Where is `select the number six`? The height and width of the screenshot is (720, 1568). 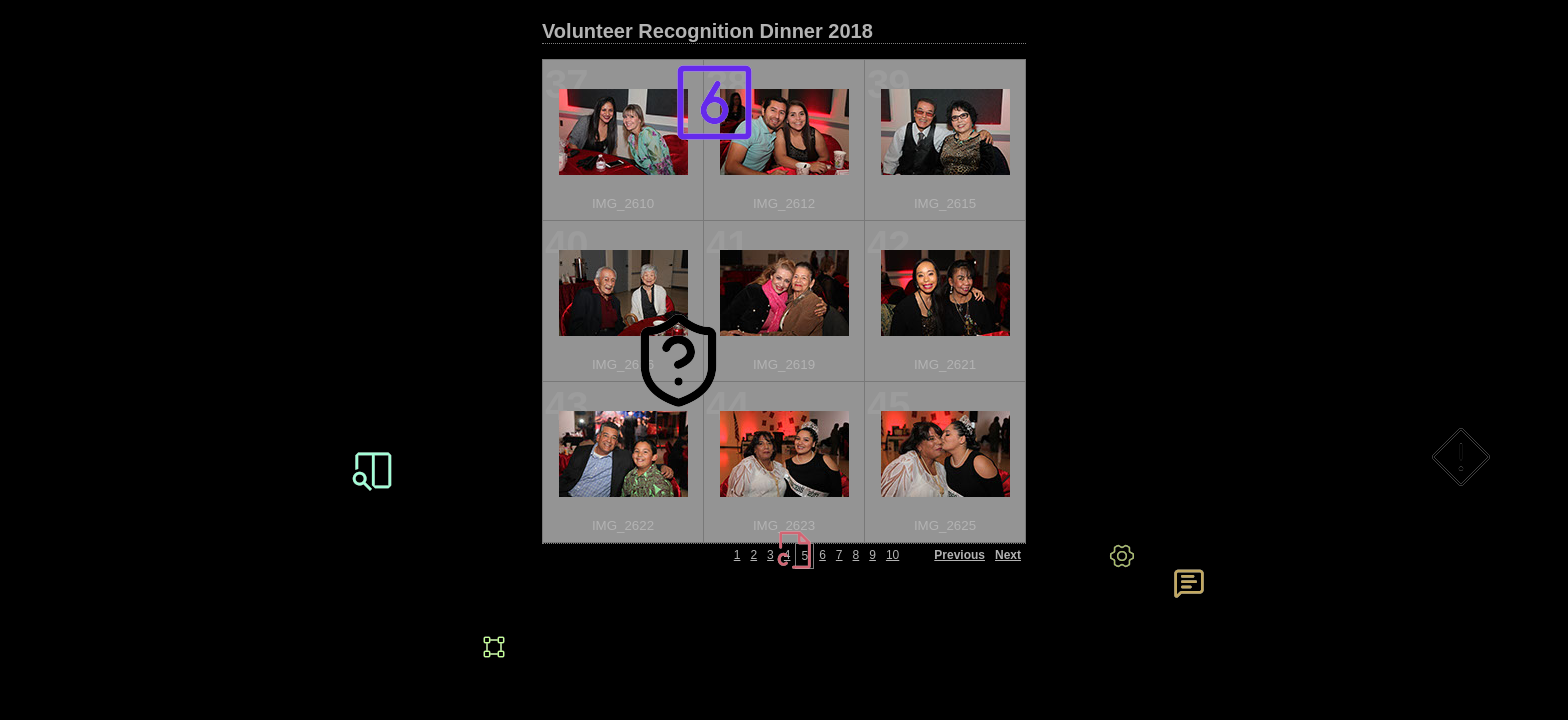
select the number six is located at coordinates (714, 102).